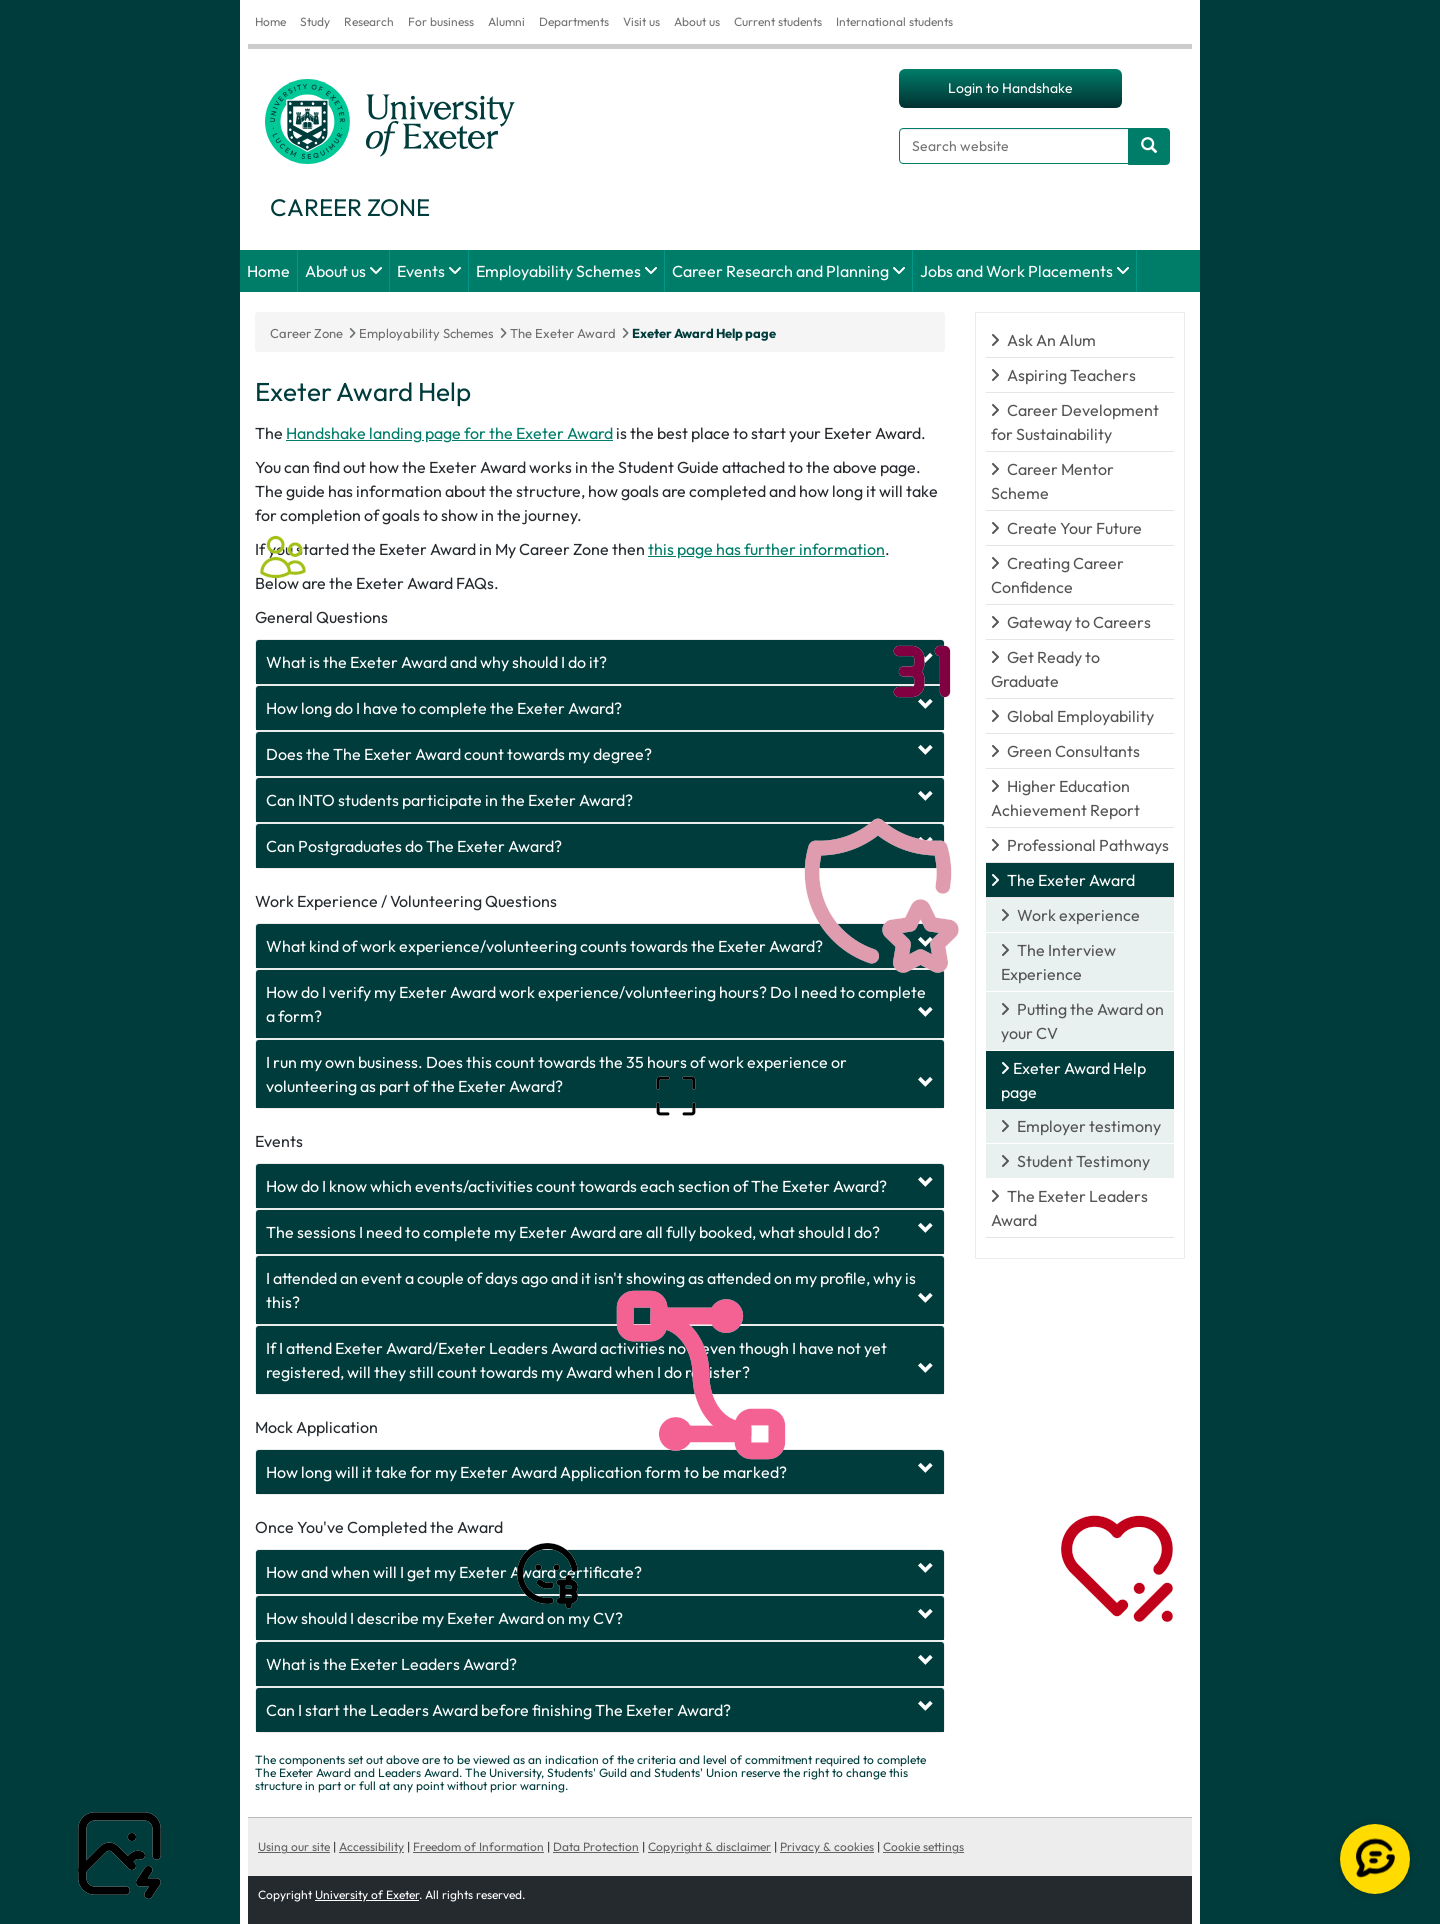 Image resolution: width=1440 pixels, height=1924 pixels. Describe the element at coordinates (283, 557) in the screenshot. I see `view all users or contacts` at that location.